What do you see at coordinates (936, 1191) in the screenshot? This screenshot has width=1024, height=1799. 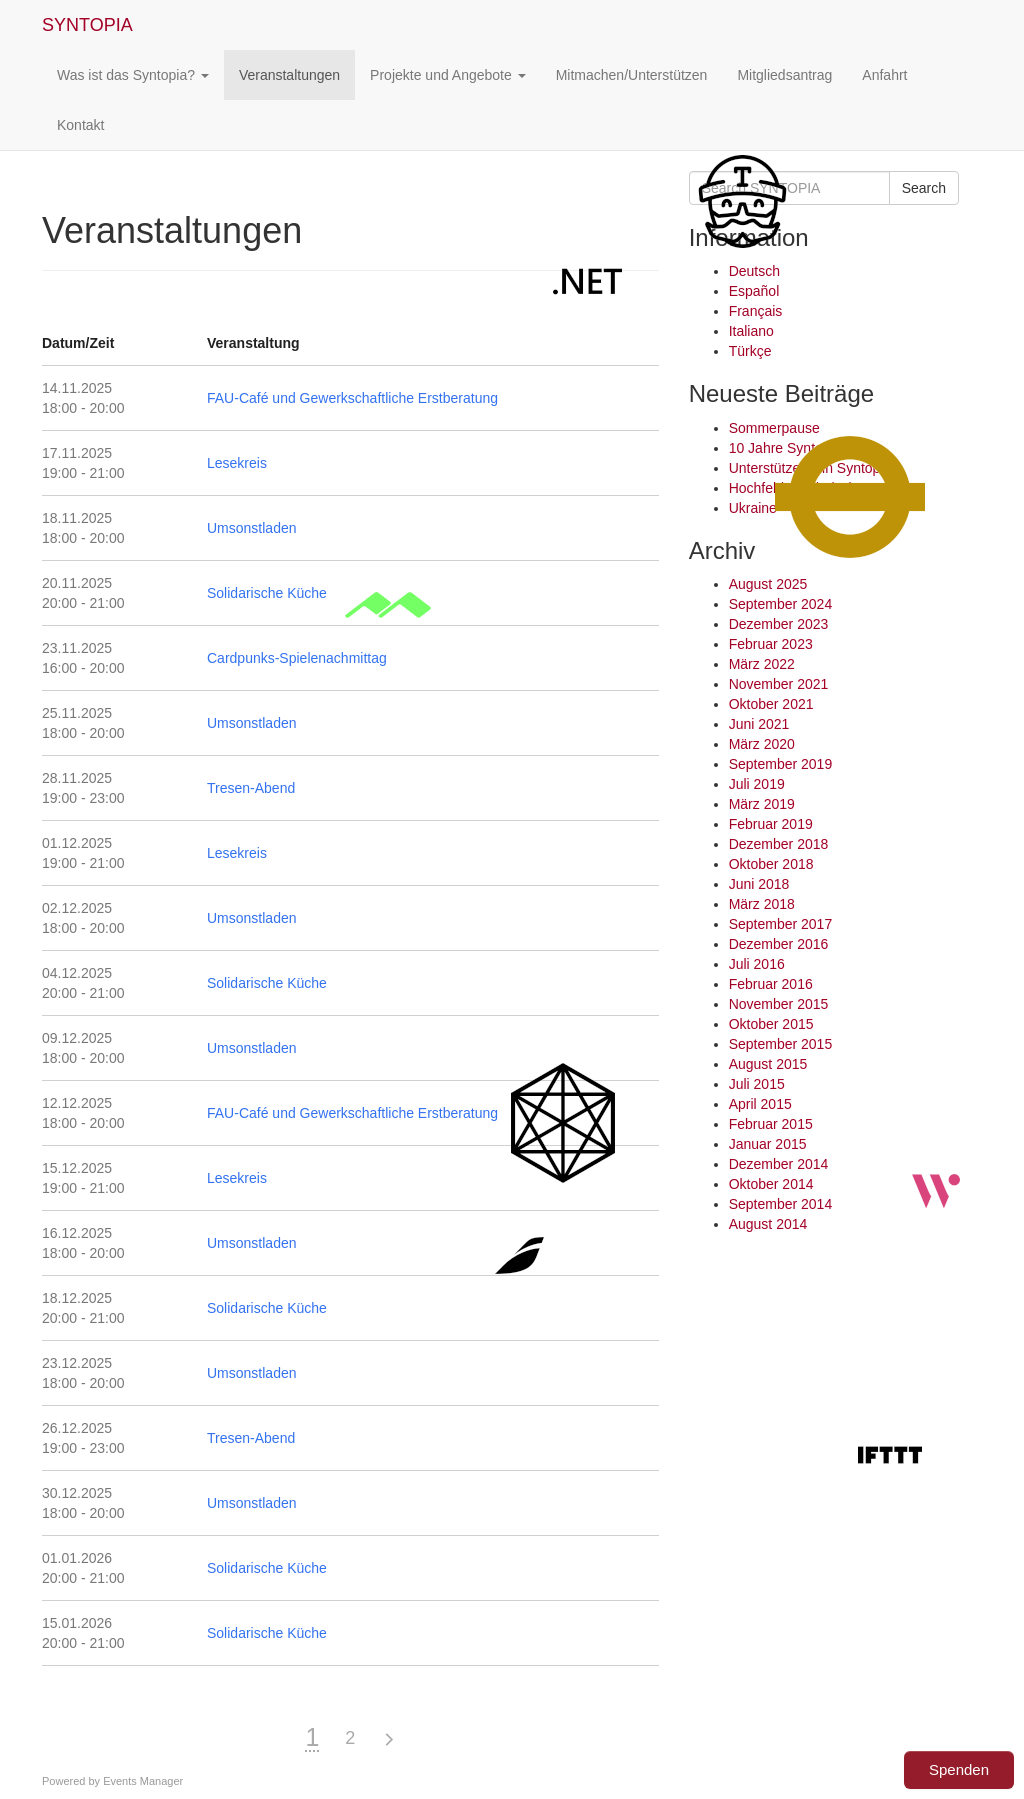 I see `open the Wantedly app` at bounding box center [936, 1191].